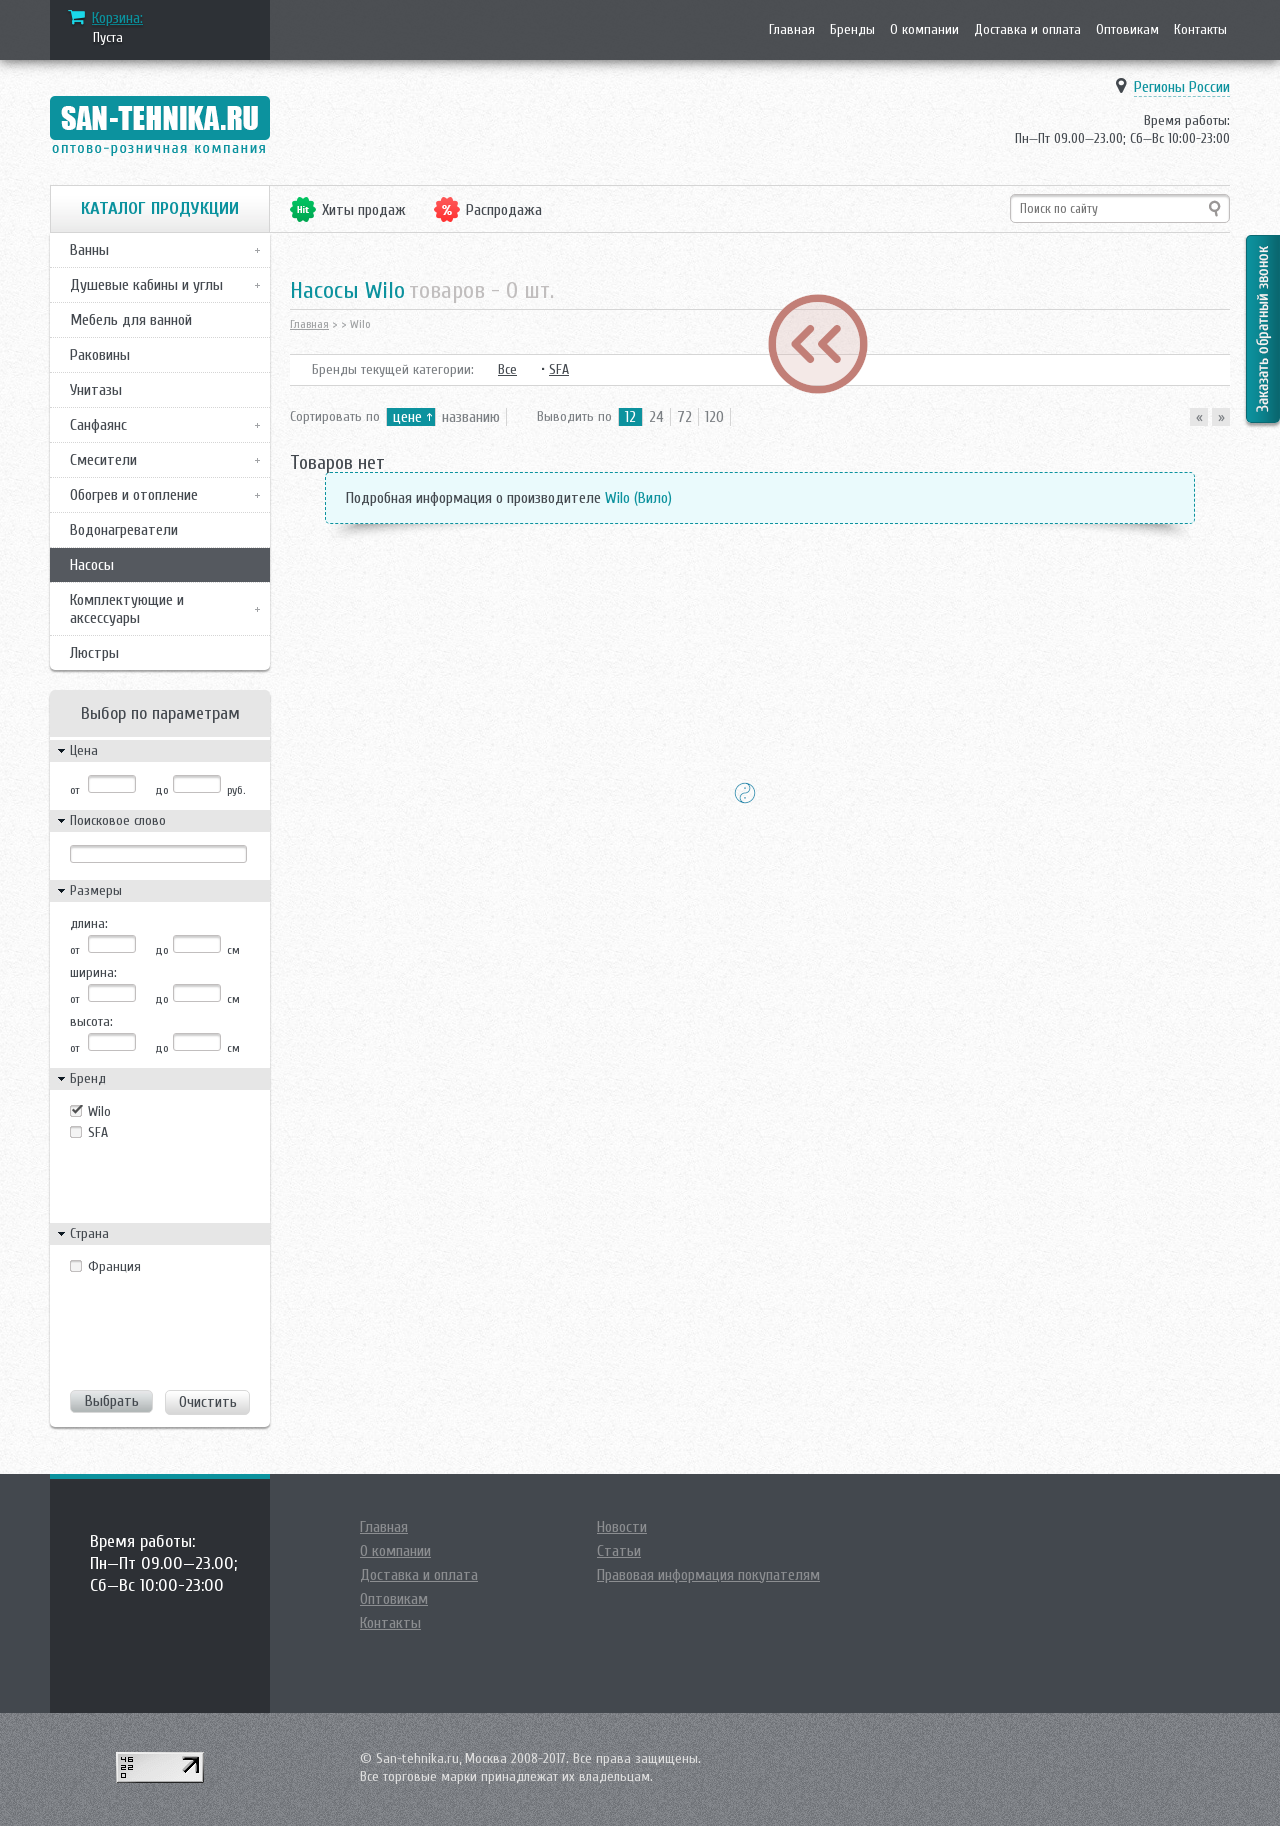 The width and height of the screenshot is (1280, 1826). I want to click on go back to the beginning, so click(818, 344).